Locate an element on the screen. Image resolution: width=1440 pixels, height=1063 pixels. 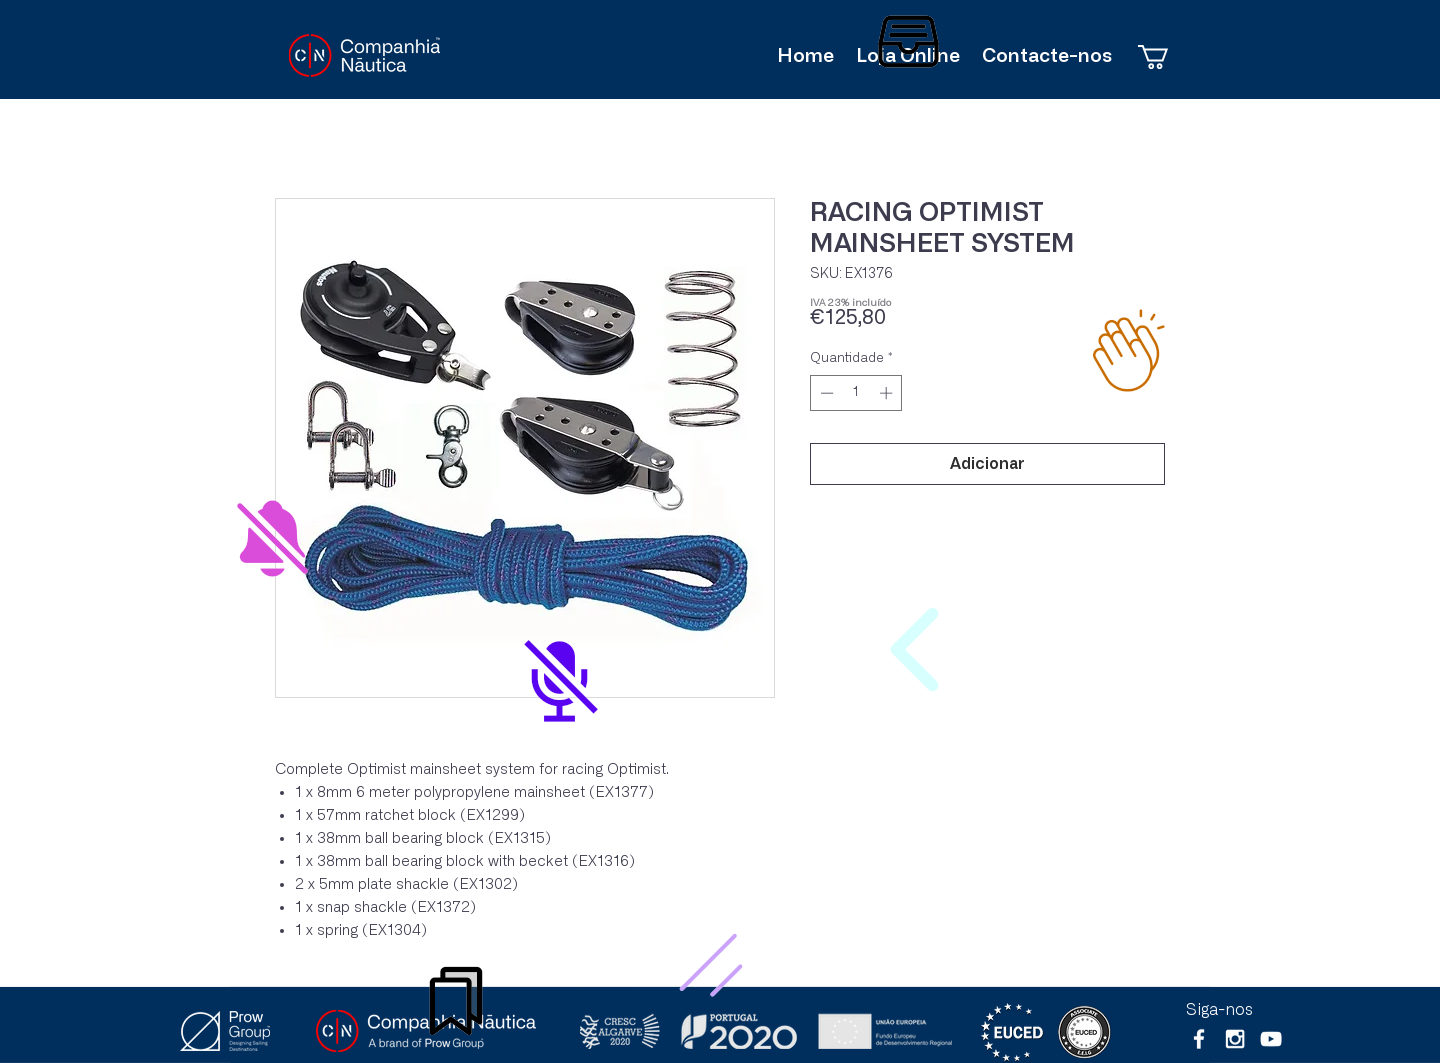
mute your microphone is located at coordinates (559, 681).